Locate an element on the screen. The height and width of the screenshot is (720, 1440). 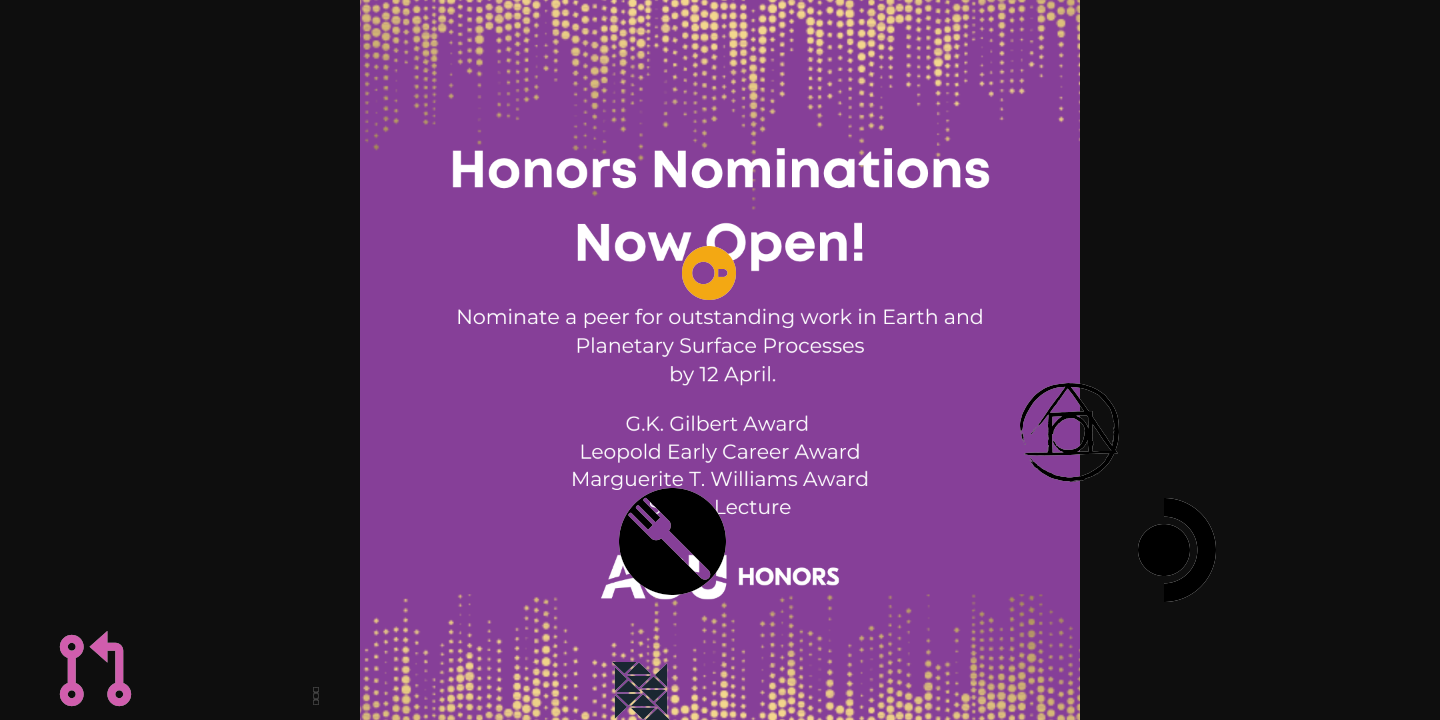
Steam Deck brand logo is located at coordinates (1177, 550).